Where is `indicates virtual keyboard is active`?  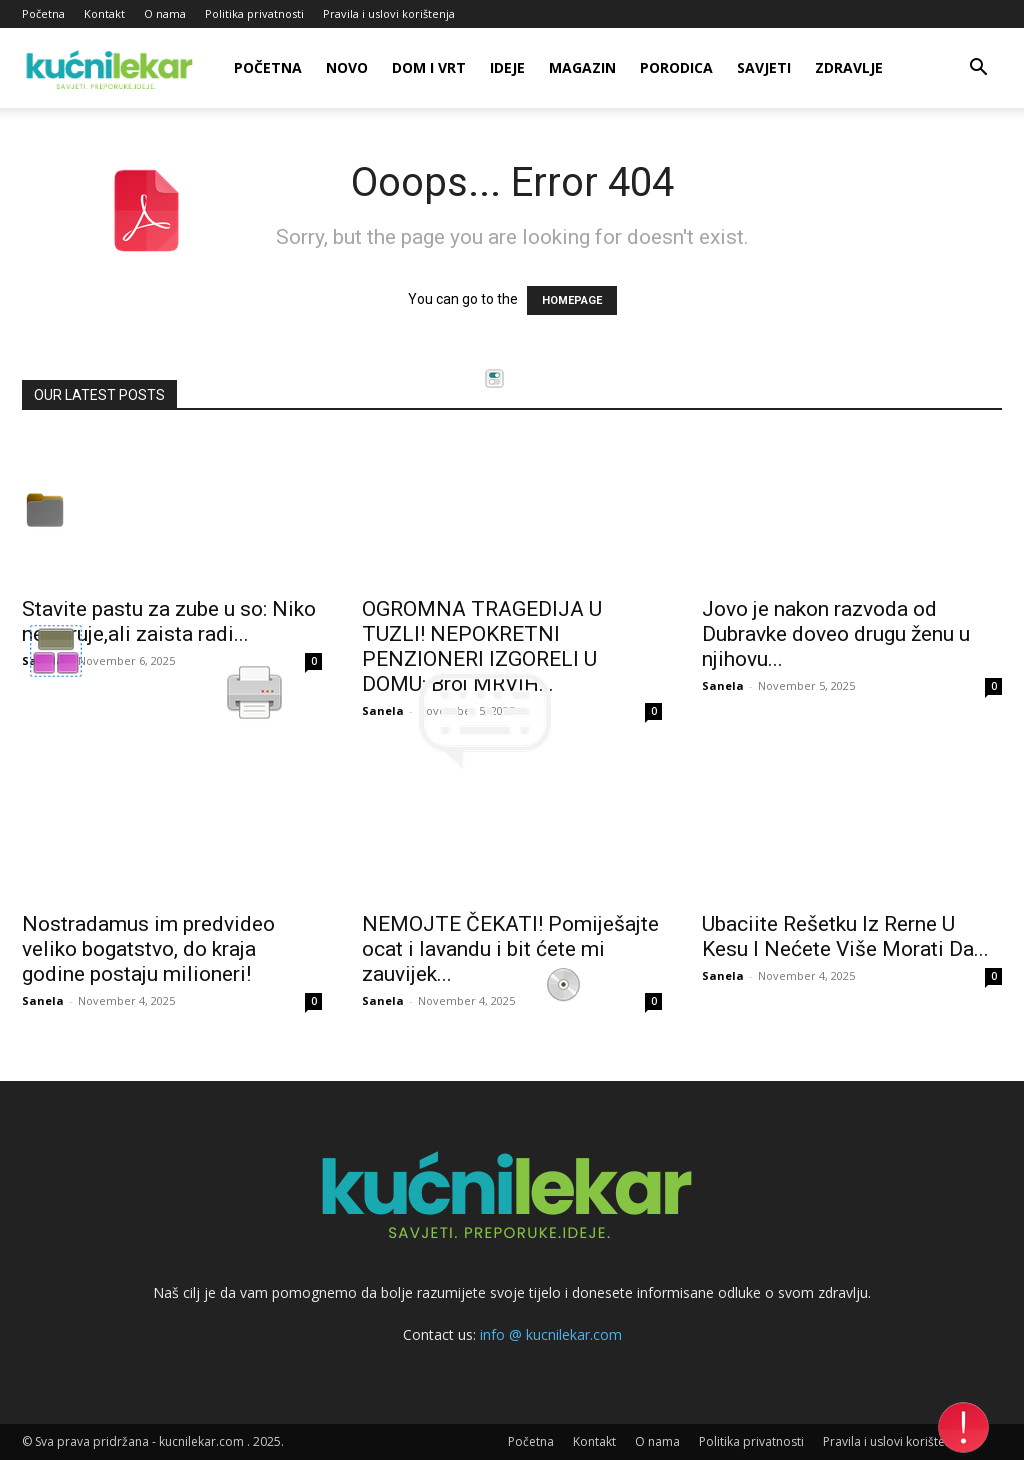 indicates virtual keyboard is active is located at coordinates (485, 721).